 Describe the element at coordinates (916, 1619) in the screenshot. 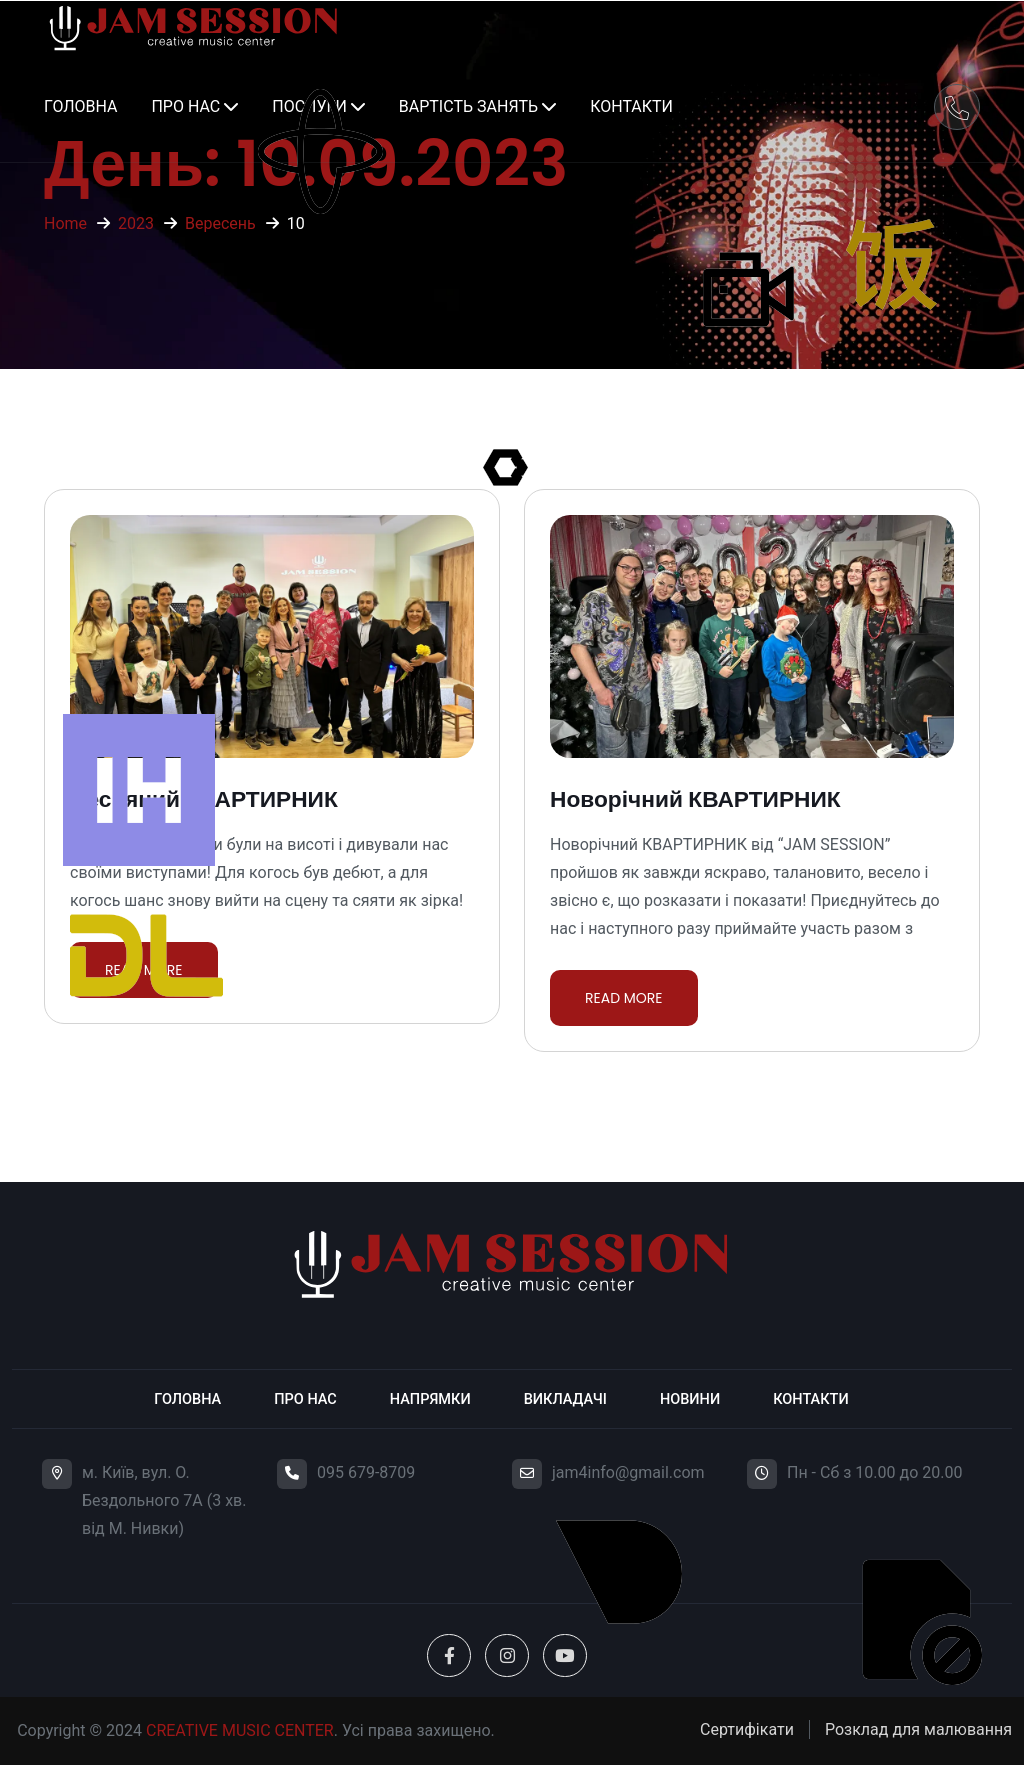

I see `file access denied or restricted` at that location.